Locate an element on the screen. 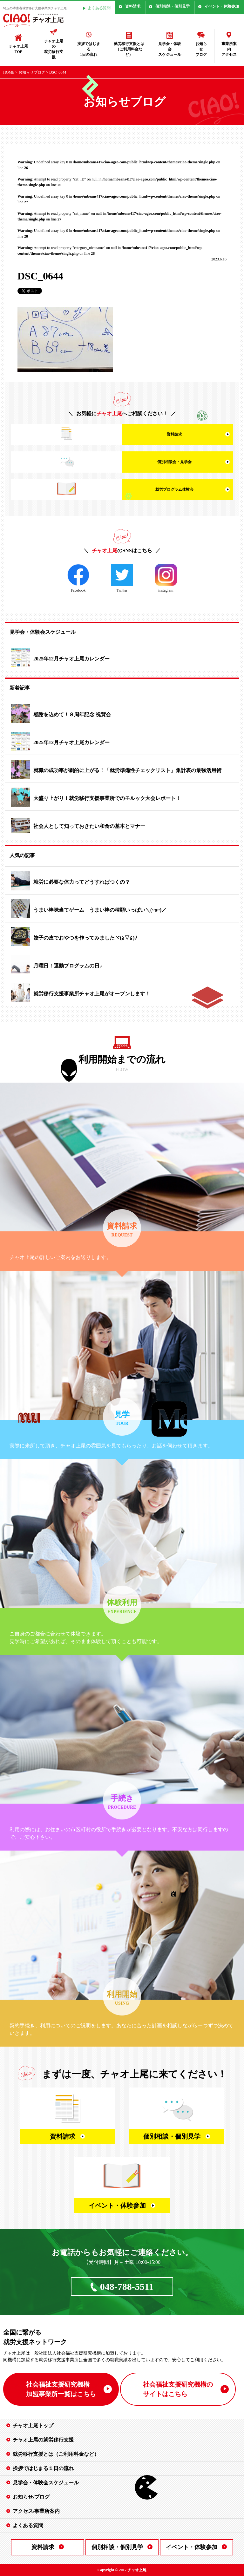 The width and height of the screenshot is (244, 2576). cookiecutter project templating tool logo is located at coordinates (146, 2487).